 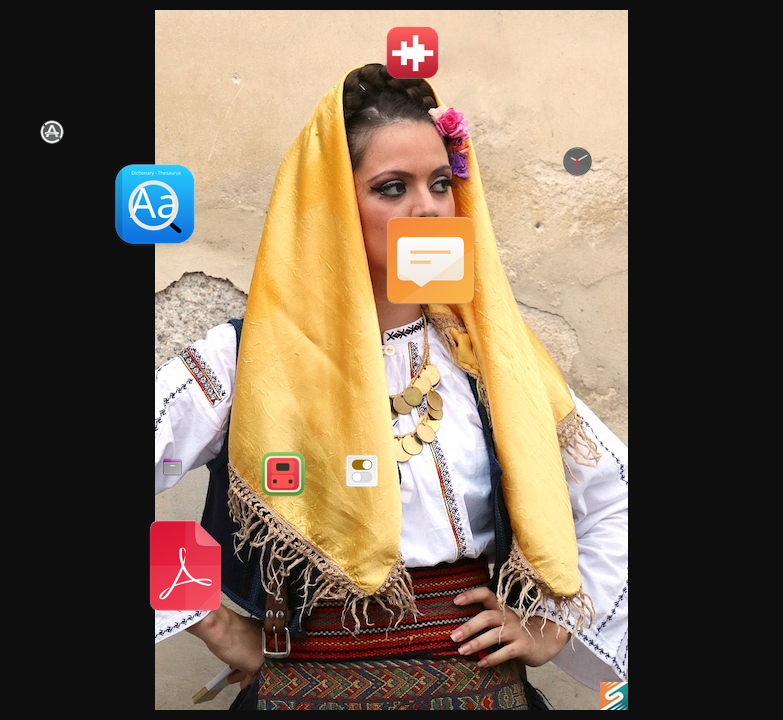 What do you see at coordinates (172, 466) in the screenshot?
I see `open the file manager application` at bounding box center [172, 466].